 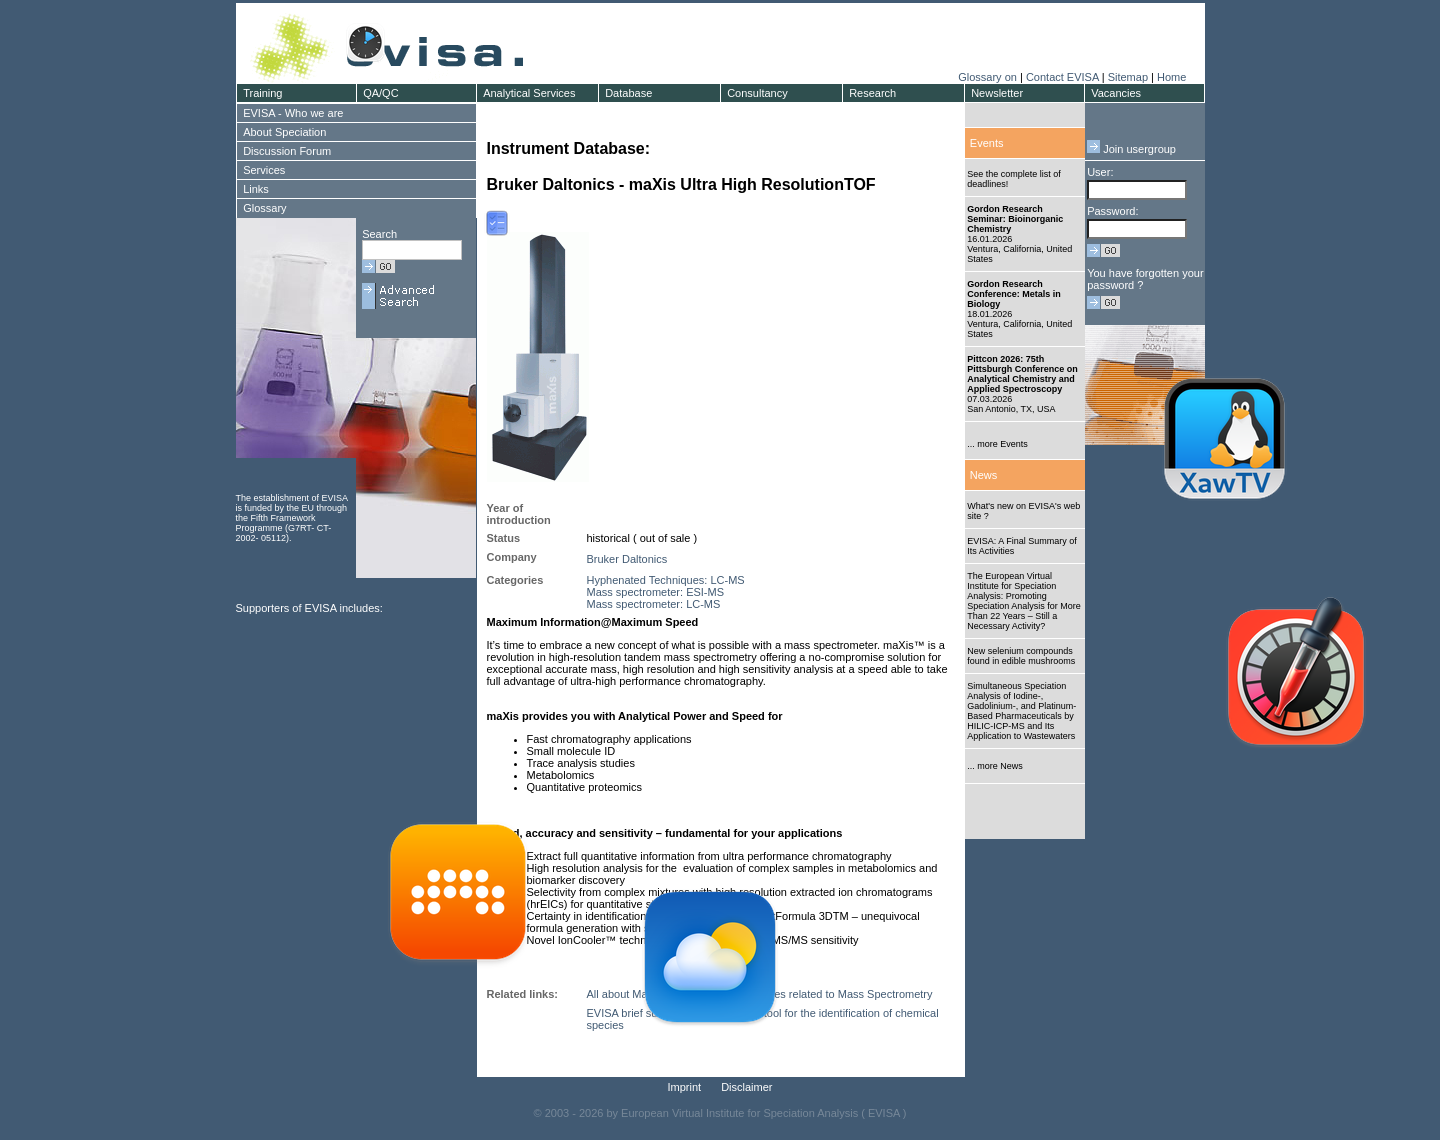 What do you see at coordinates (497, 223) in the screenshot?
I see `open your bookmarks or saved items app` at bounding box center [497, 223].